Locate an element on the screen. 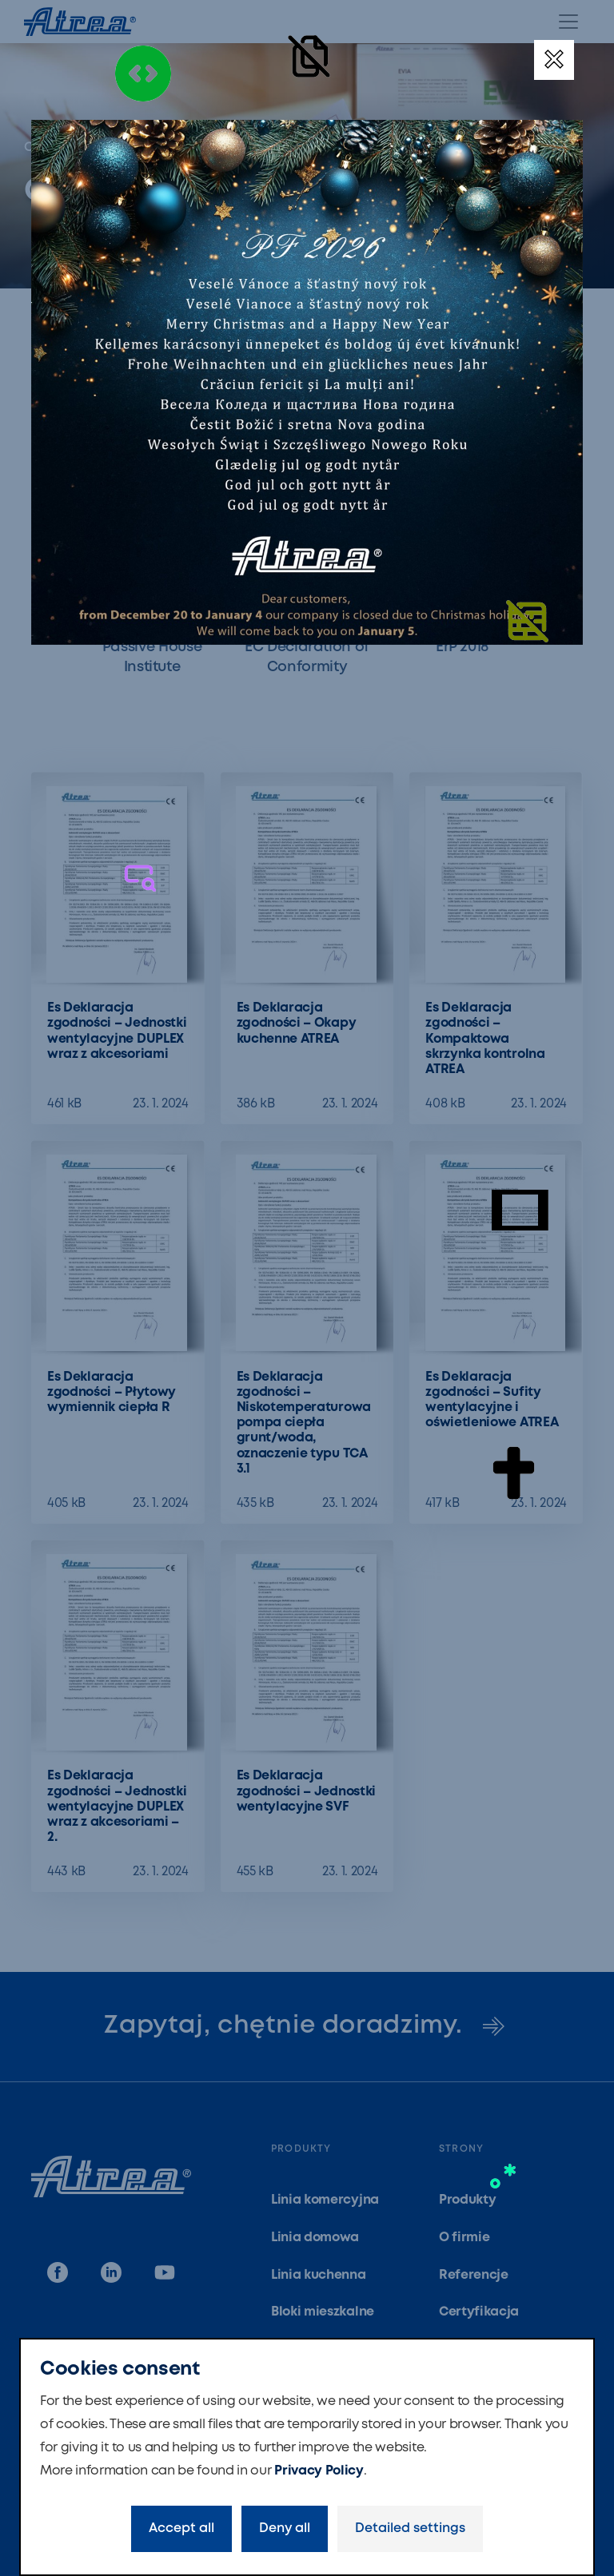 This screenshot has height=2576, width=614. toggle regular expression search mode is located at coordinates (503, 2176).